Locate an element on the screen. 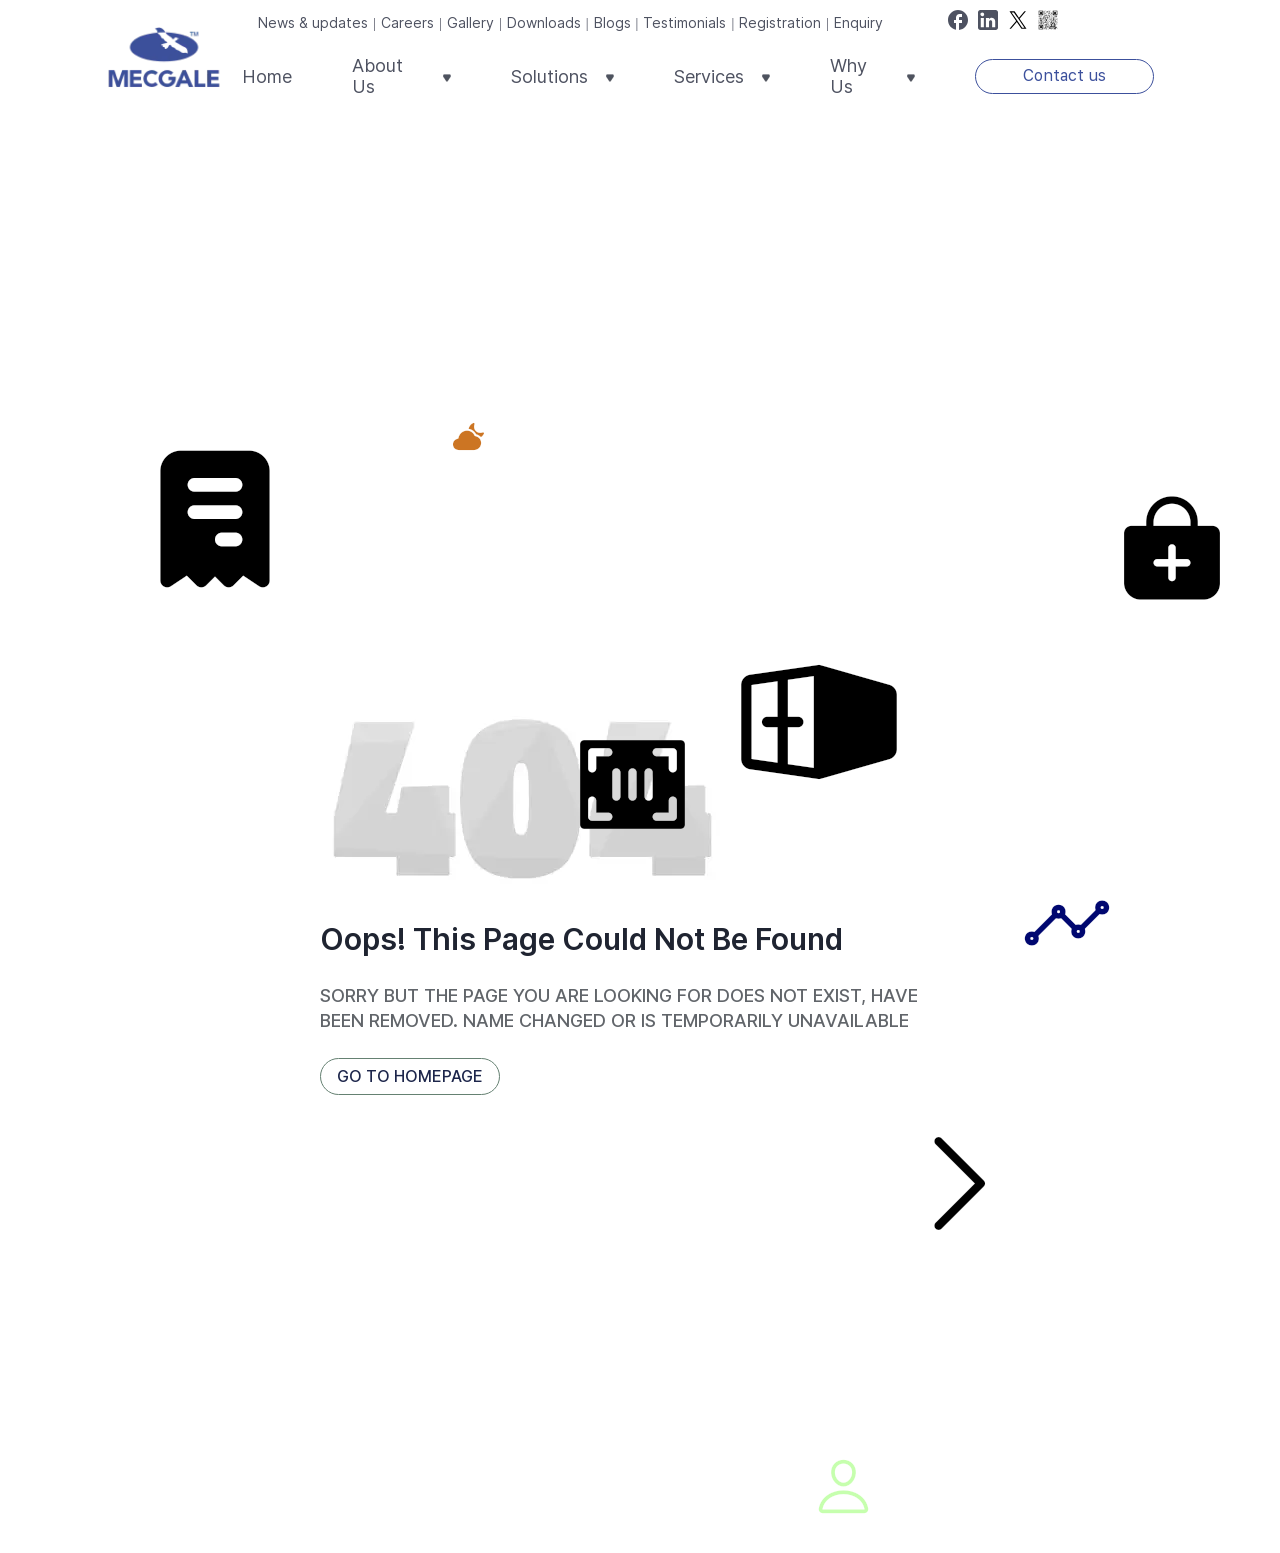 The image size is (1280, 1553). view purchase receipt or transaction history is located at coordinates (215, 519).